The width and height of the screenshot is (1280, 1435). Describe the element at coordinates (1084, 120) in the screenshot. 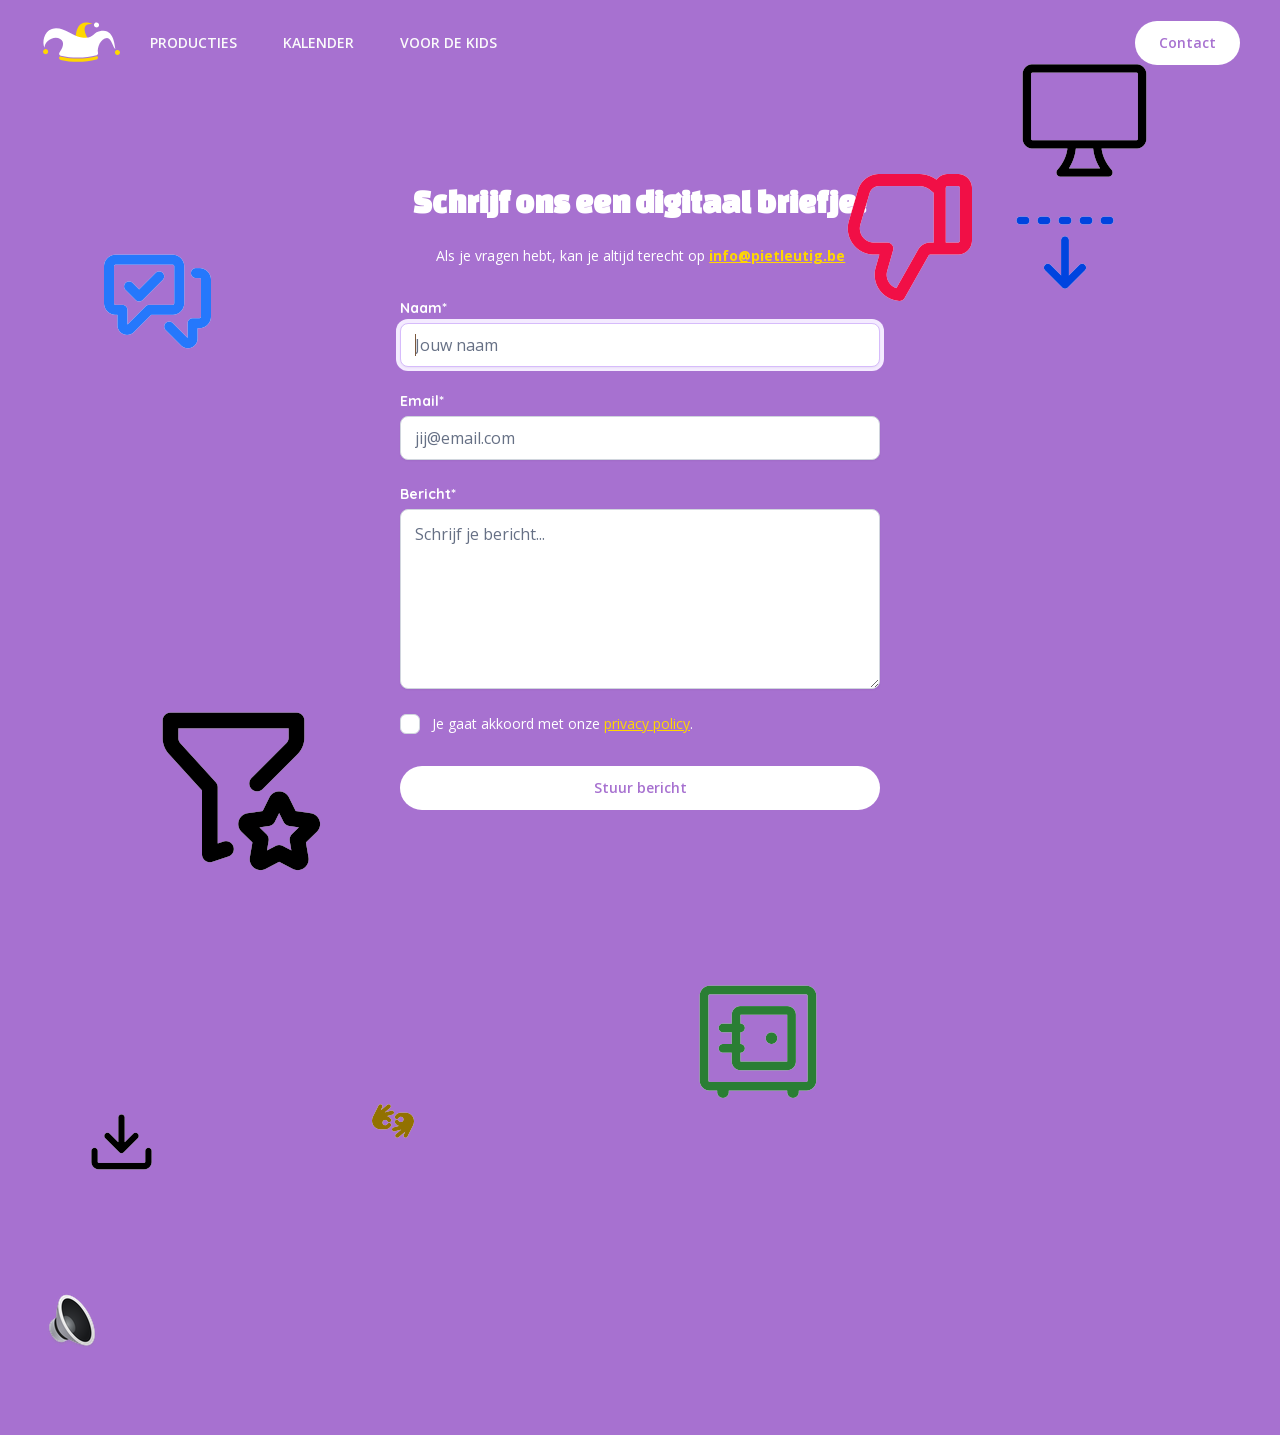

I see `view on desktop device` at that location.